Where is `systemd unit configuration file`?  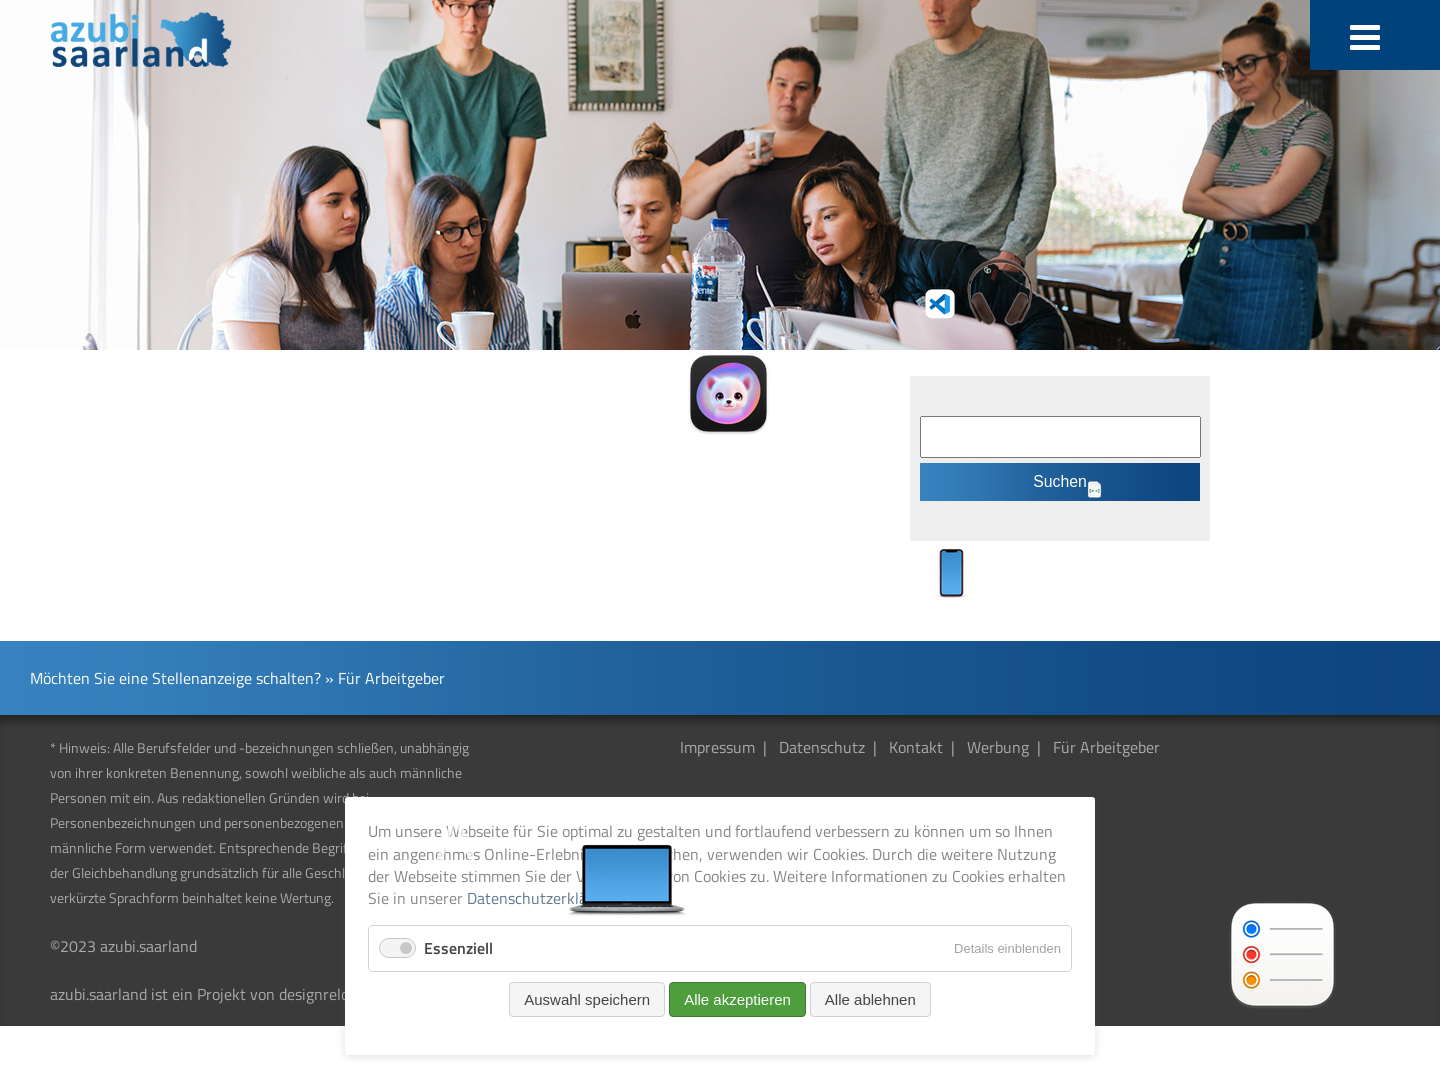
systemd unit configuration file is located at coordinates (1094, 489).